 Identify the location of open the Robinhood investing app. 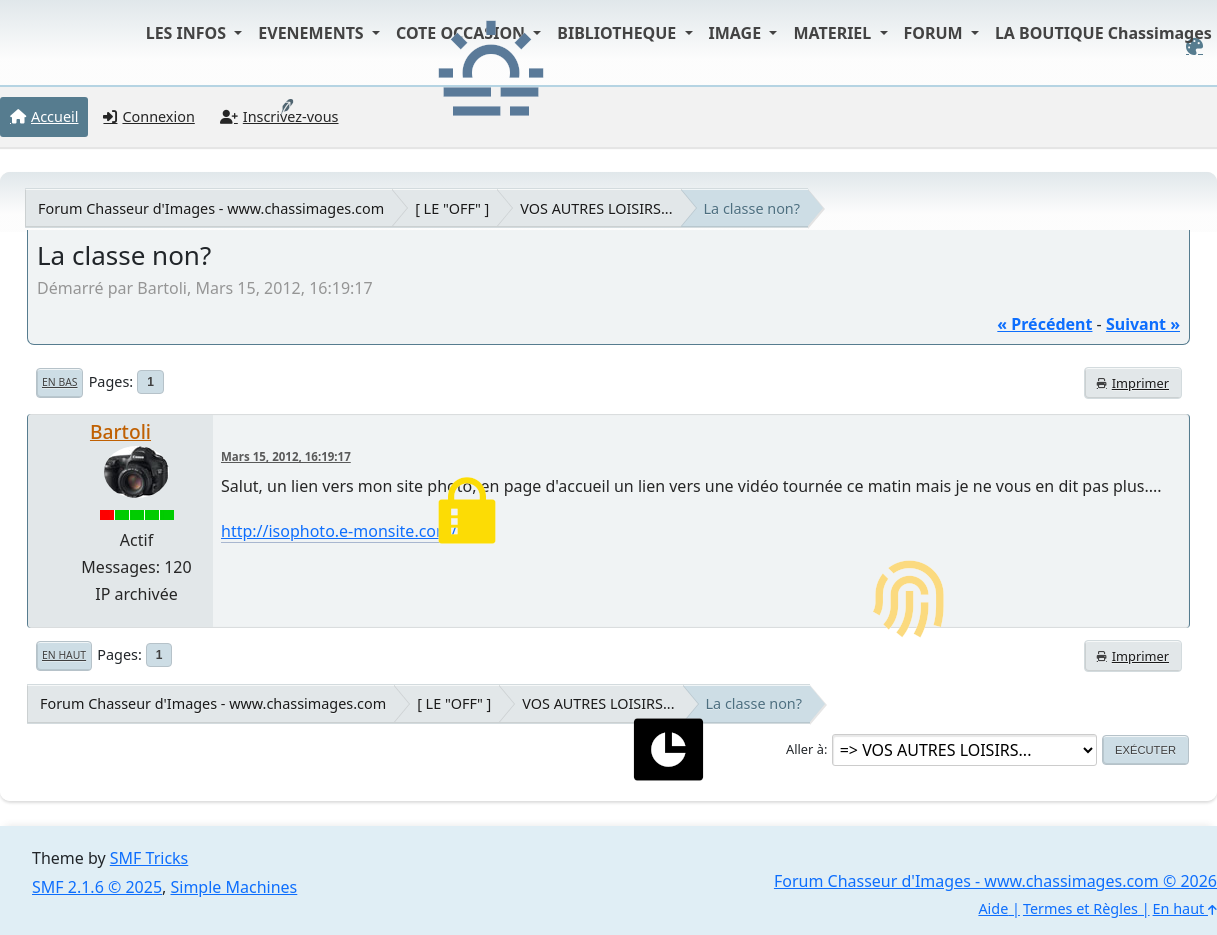
(287, 107).